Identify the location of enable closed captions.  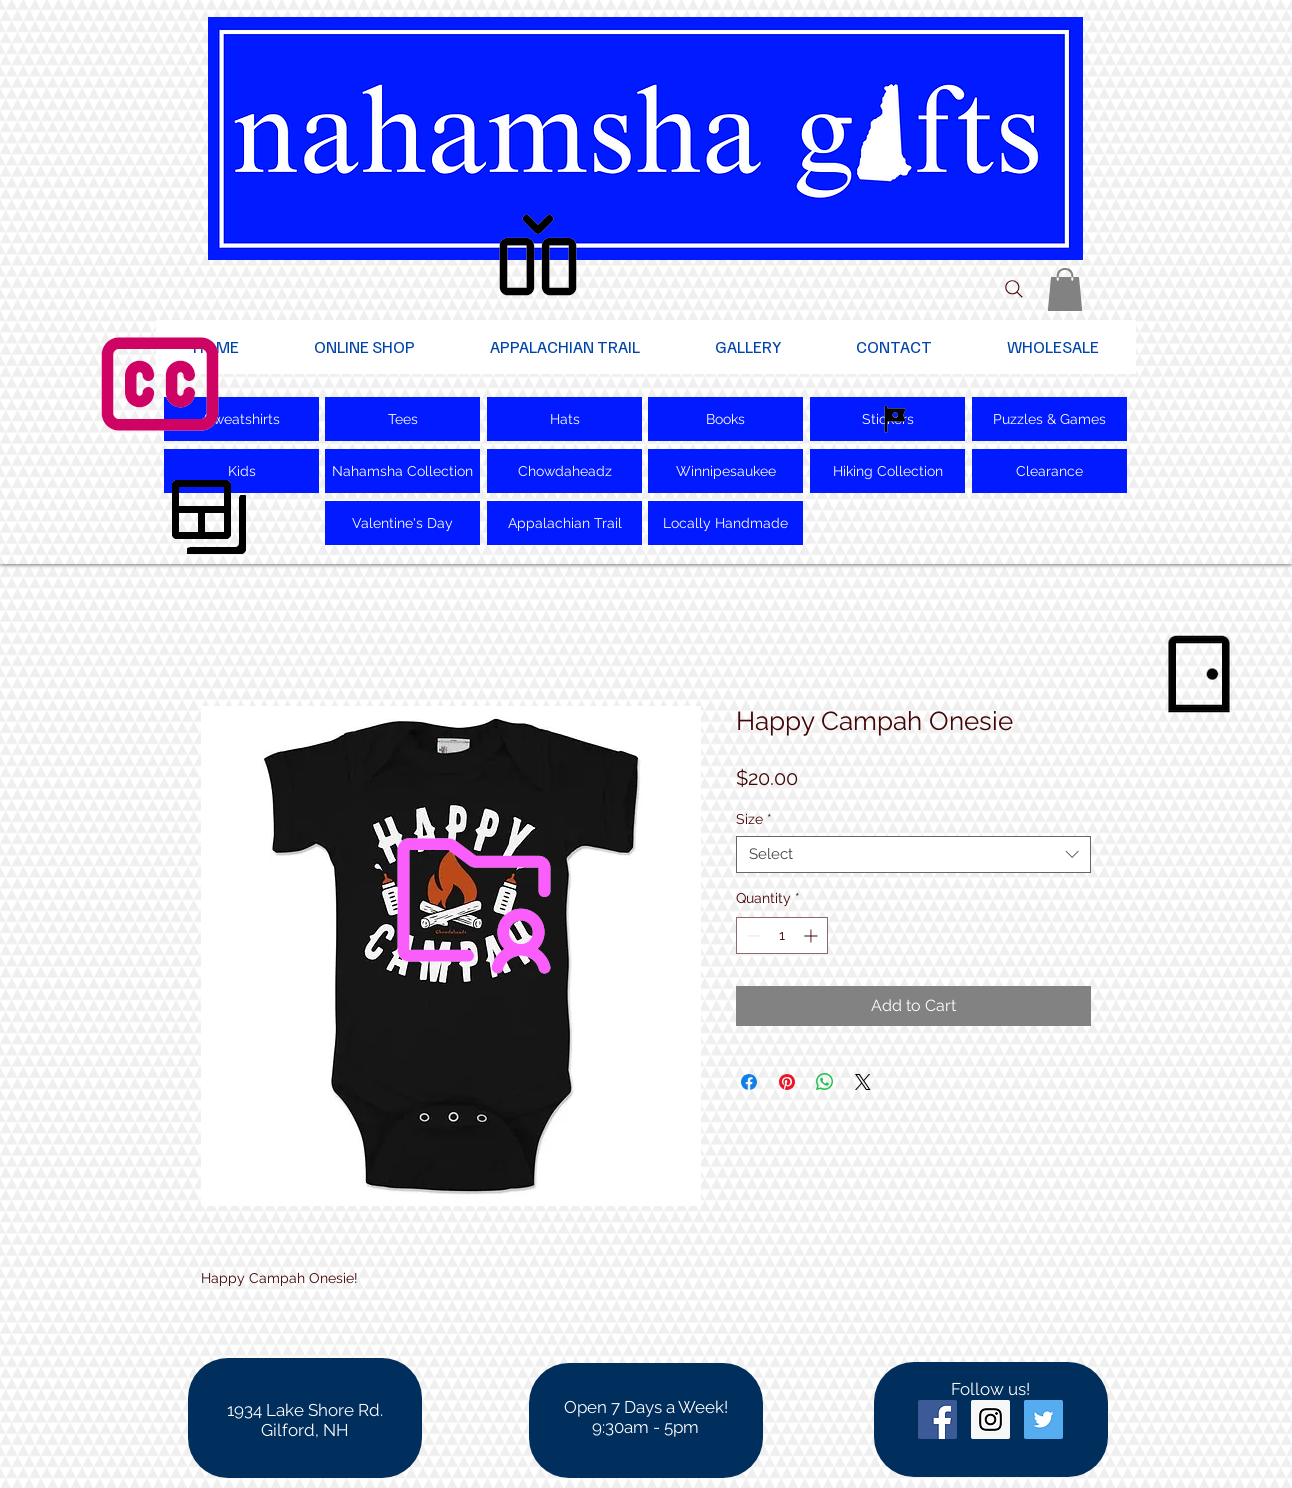
(160, 384).